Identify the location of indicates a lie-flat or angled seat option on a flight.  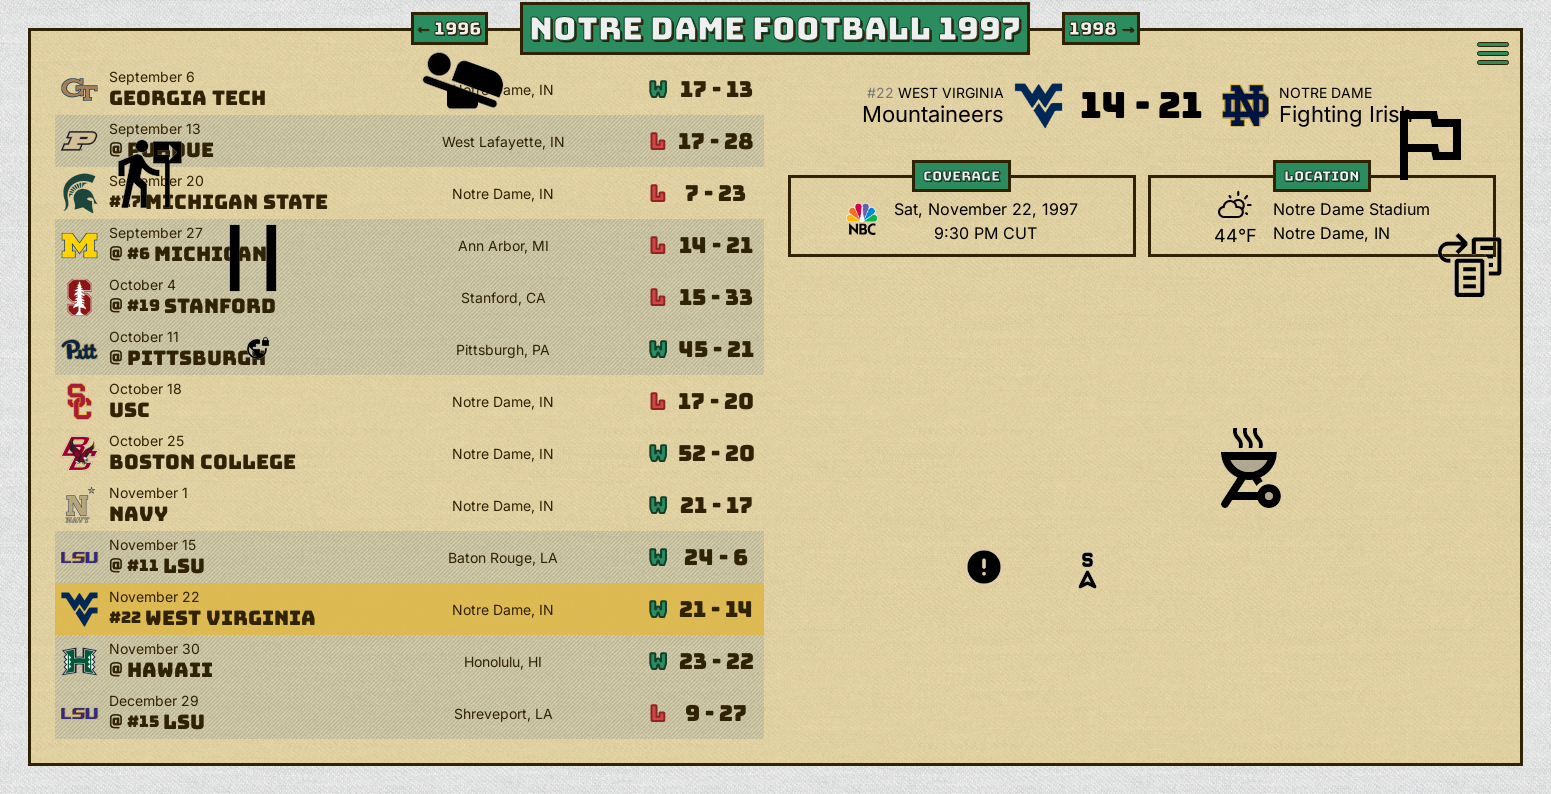
(462, 81).